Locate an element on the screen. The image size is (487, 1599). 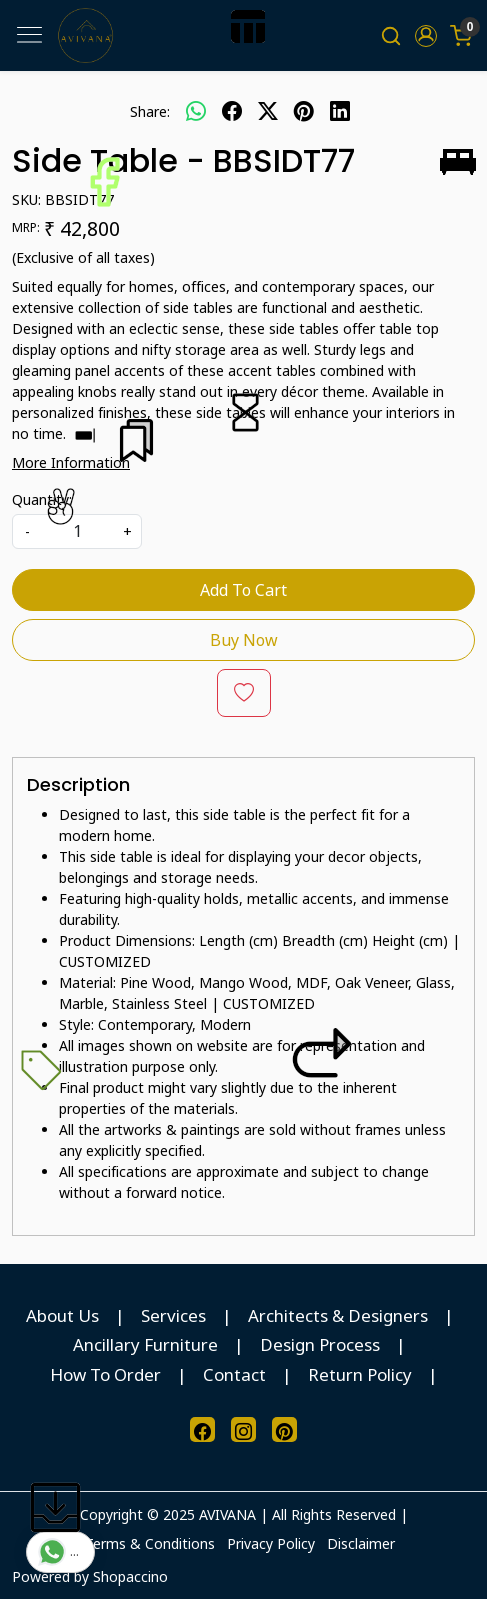
redo last action is located at coordinates (322, 1055).